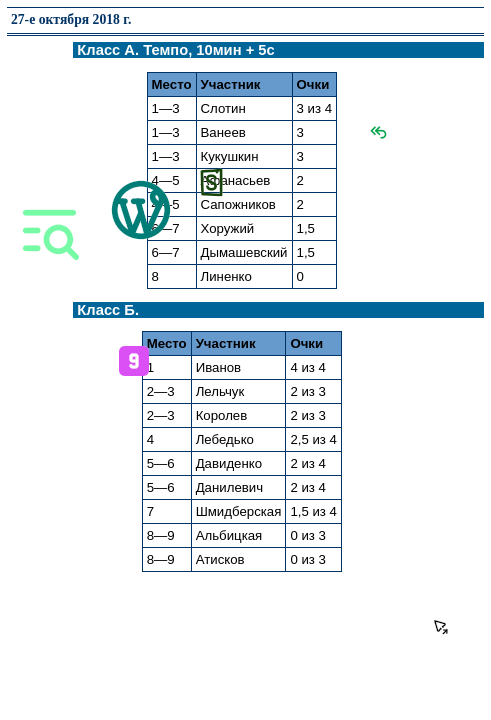 This screenshot has width=491, height=720. I want to click on undo multiple actions, so click(378, 132).